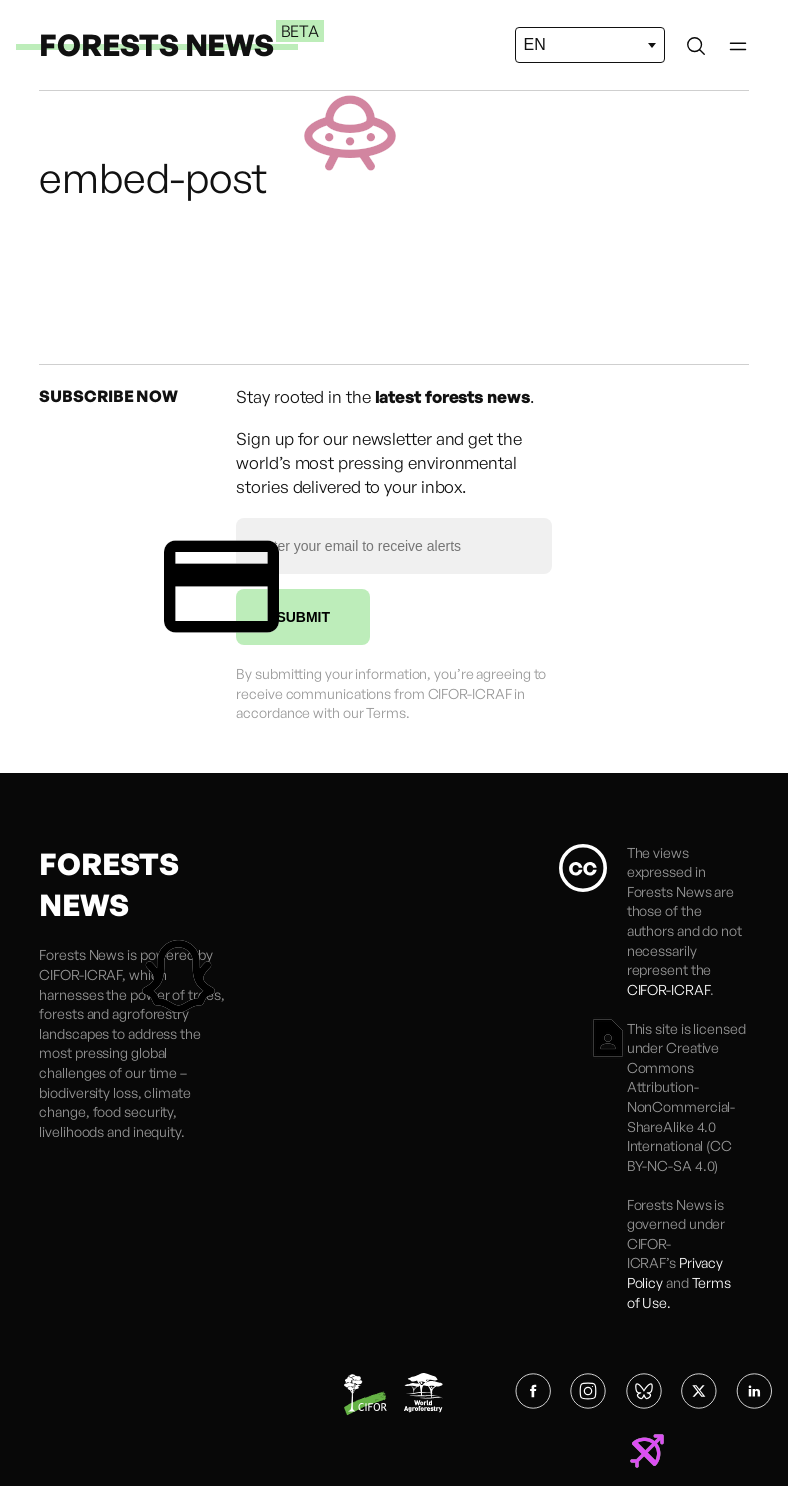 The image size is (788, 1486). What do you see at coordinates (647, 1451) in the screenshot?
I see `archery or bow-and-arrow feature` at bounding box center [647, 1451].